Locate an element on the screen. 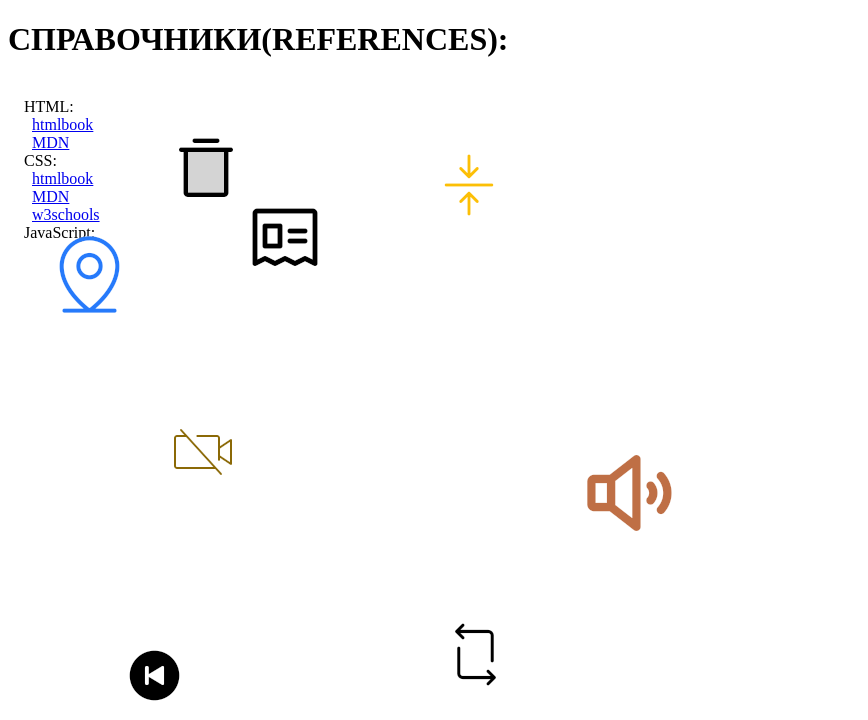  view news or article clippings is located at coordinates (285, 236).